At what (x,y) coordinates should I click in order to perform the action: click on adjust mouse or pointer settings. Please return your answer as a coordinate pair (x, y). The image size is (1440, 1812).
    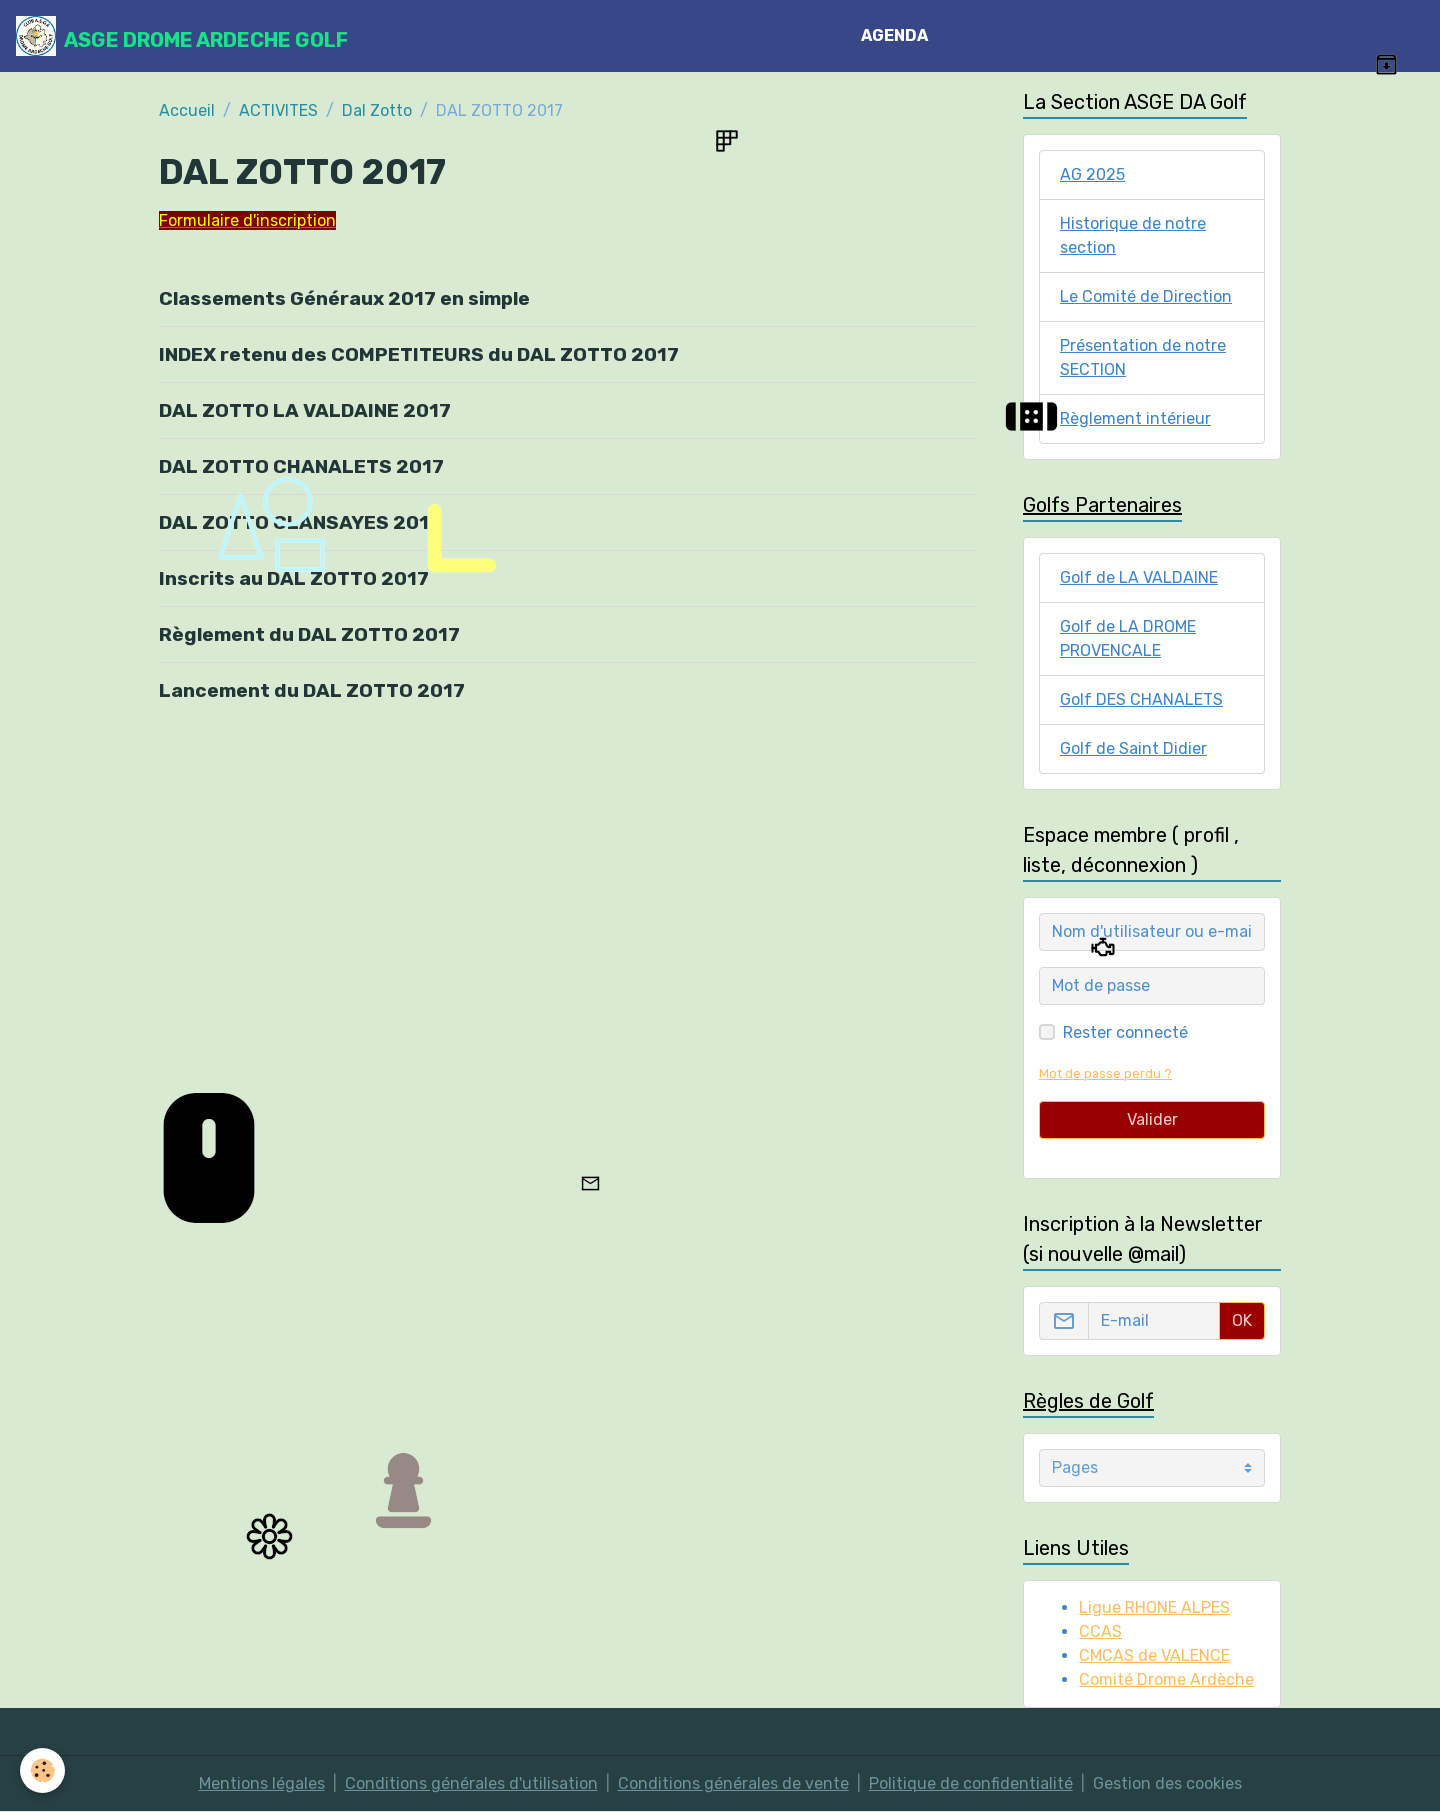
    Looking at the image, I should click on (209, 1158).